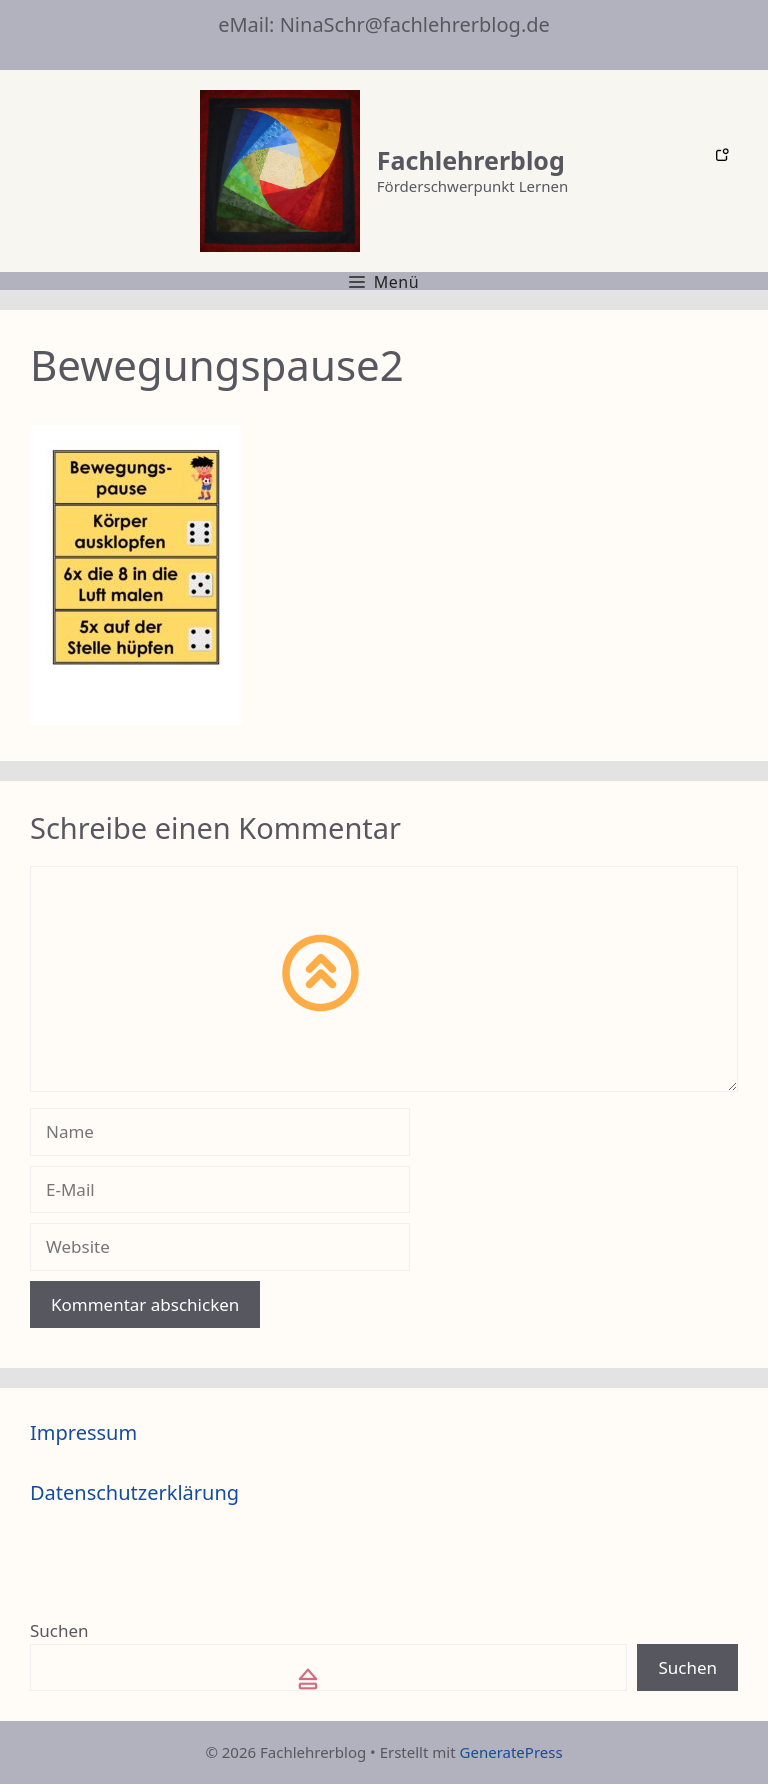  Describe the element at coordinates (321, 973) in the screenshot. I see `scroll to top of page` at that location.